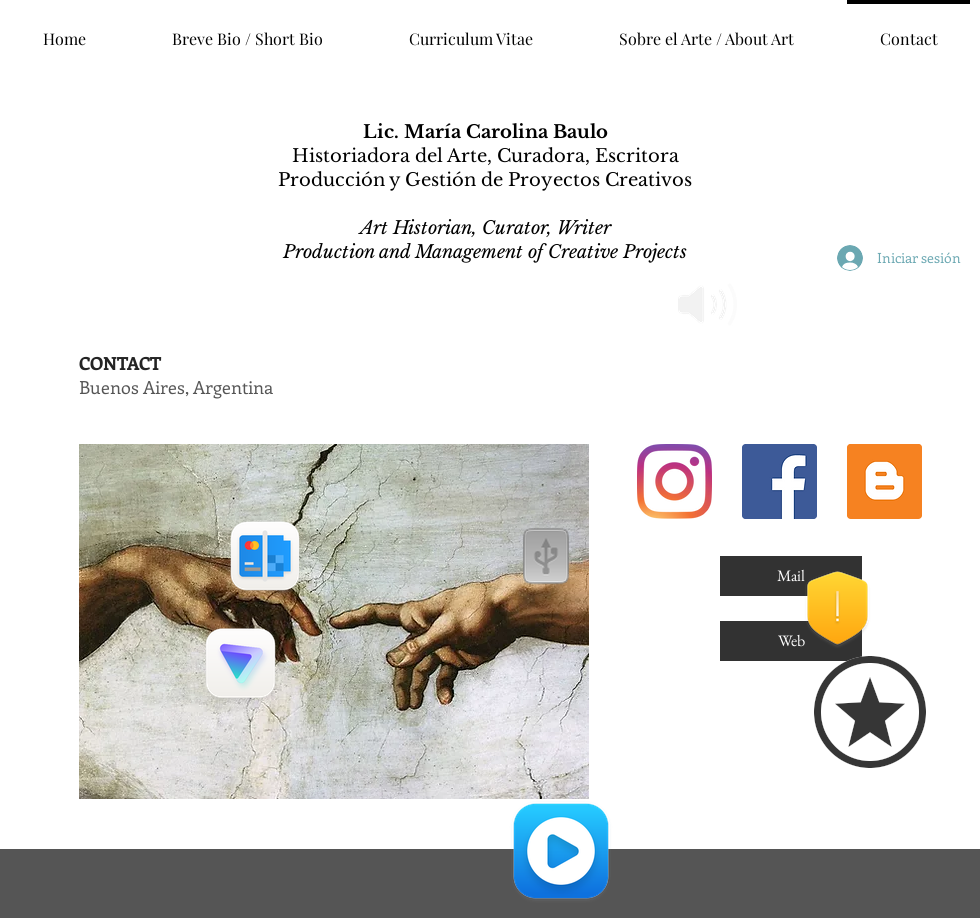 Image resolution: width=980 pixels, height=918 pixels. Describe the element at coordinates (240, 664) in the screenshot. I see `launch ProtonVPN application` at that location.